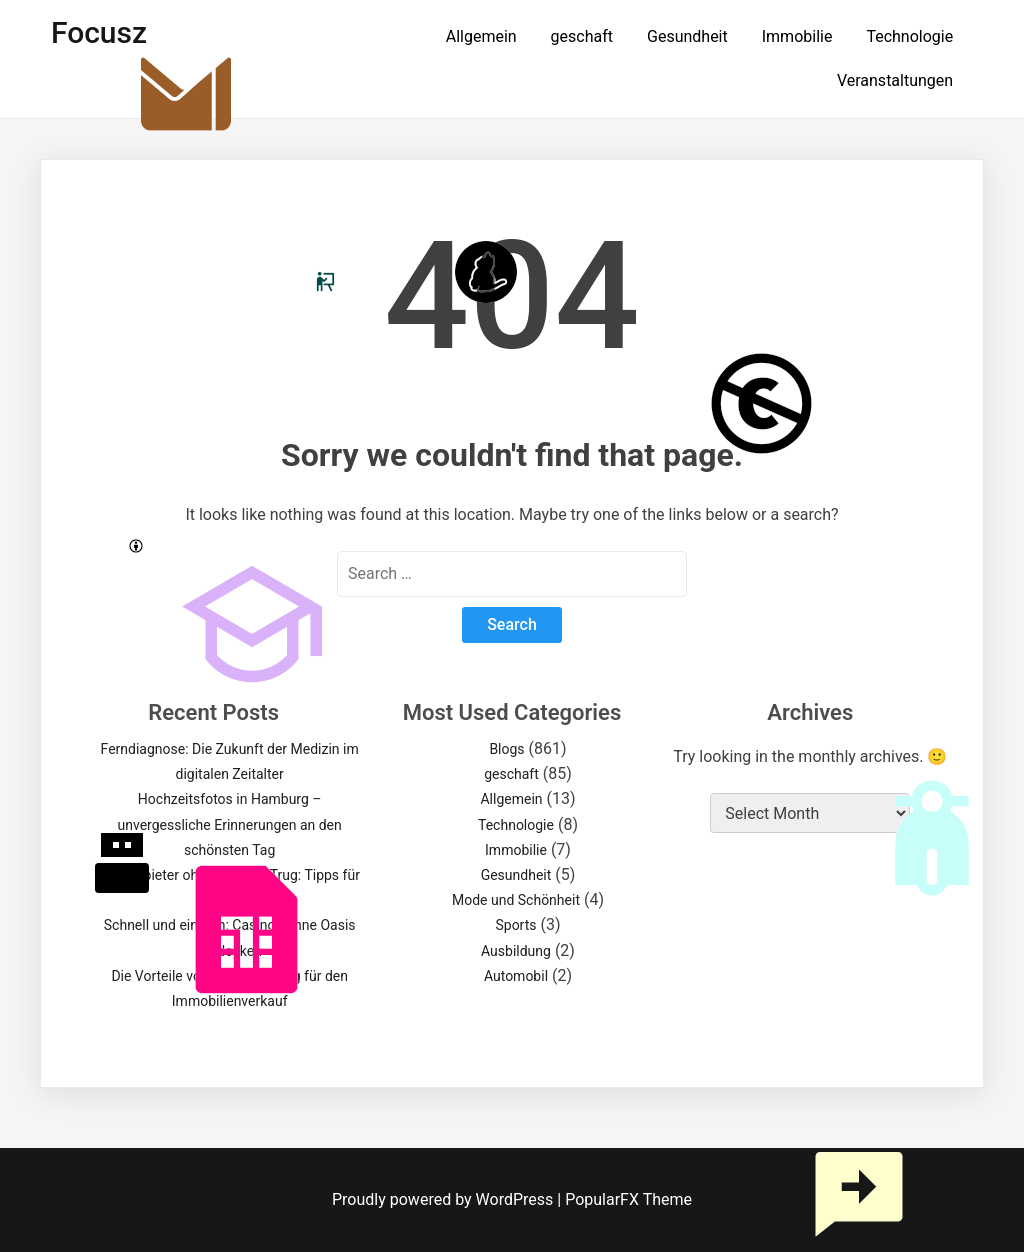 Image resolution: width=1024 pixels, height=1252 pixels. Describe the element at coordinates (761, 403) in the screenshot. I see `indicates public domain content with no copyright restrictions` at that location.